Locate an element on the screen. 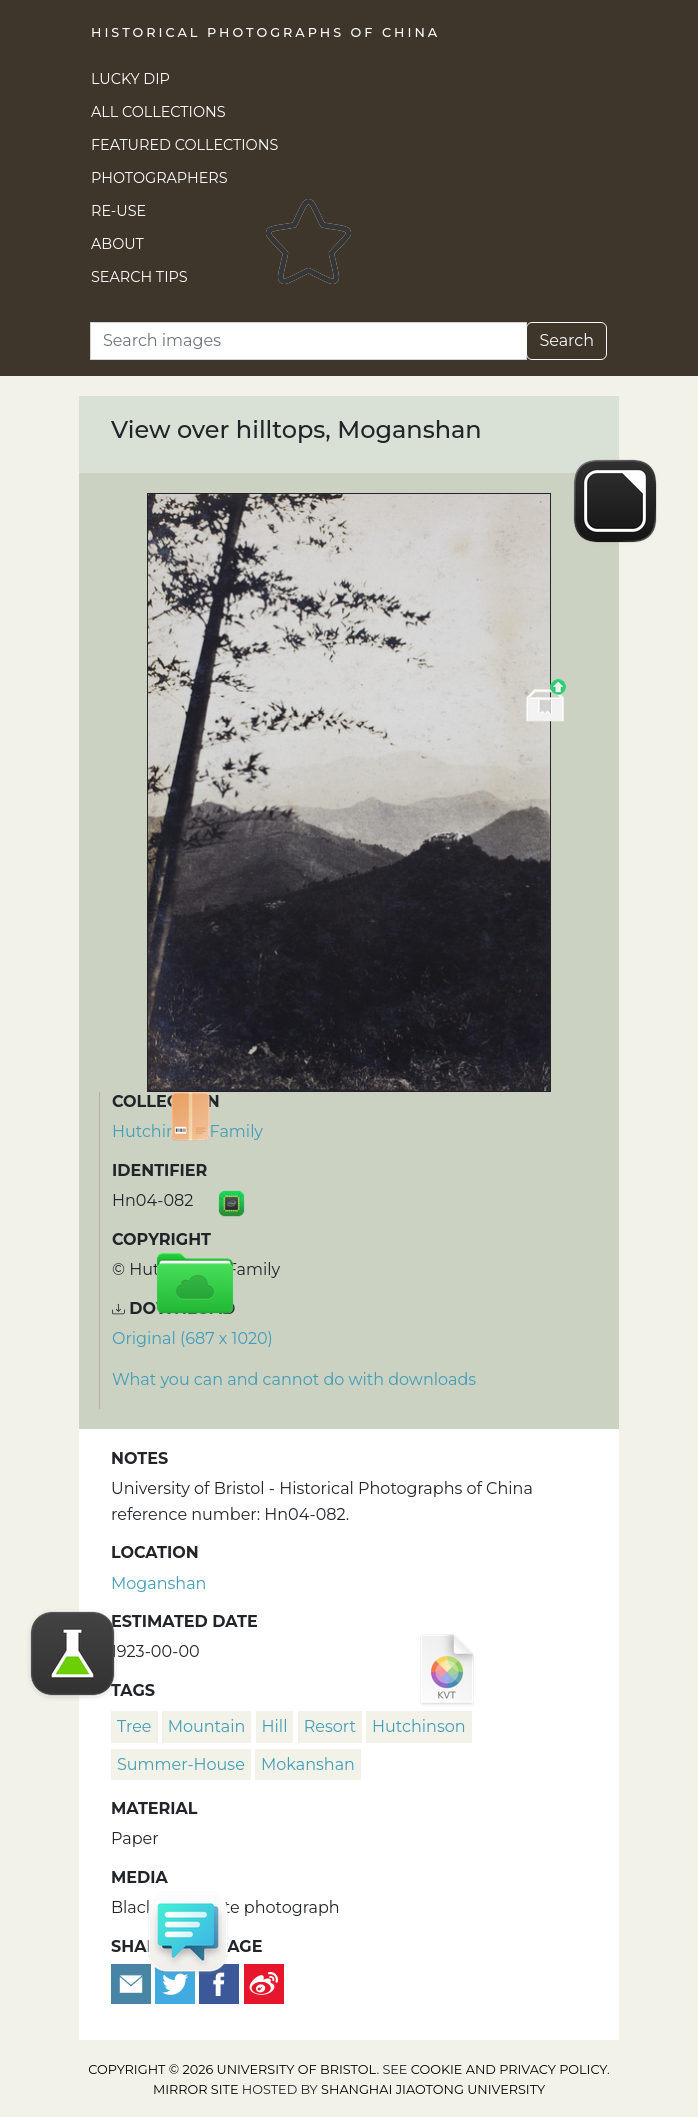 The image size is (698, 2117). access cloud-synced files and folders is located at coordinates (195, 1283).